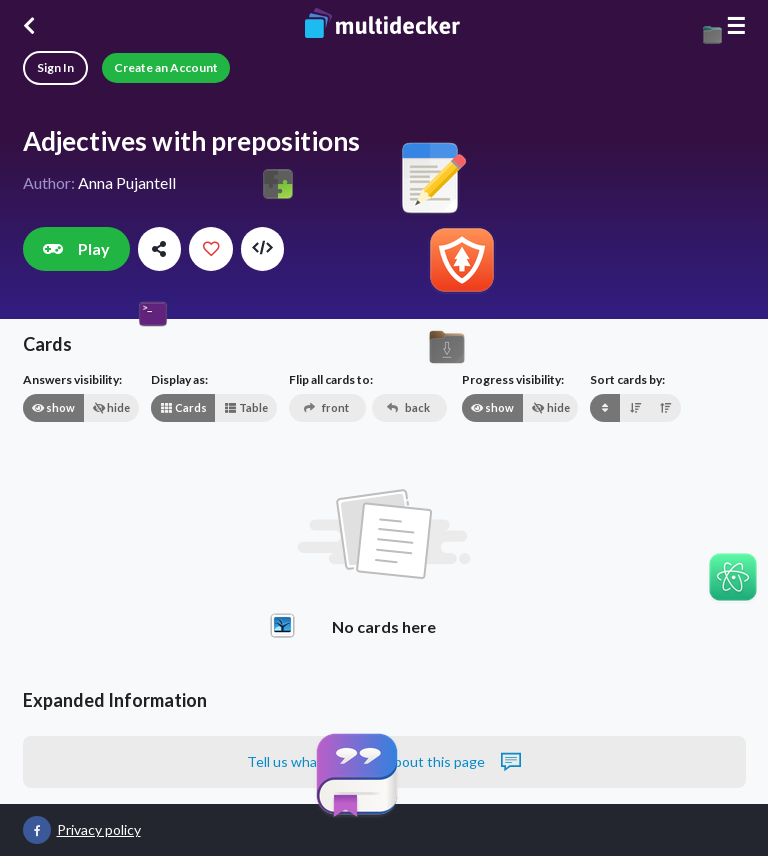  What do you see at coordinates (430, 178) in the screenshot?
I see `open the text editor application` at bounding box center [430, 178].